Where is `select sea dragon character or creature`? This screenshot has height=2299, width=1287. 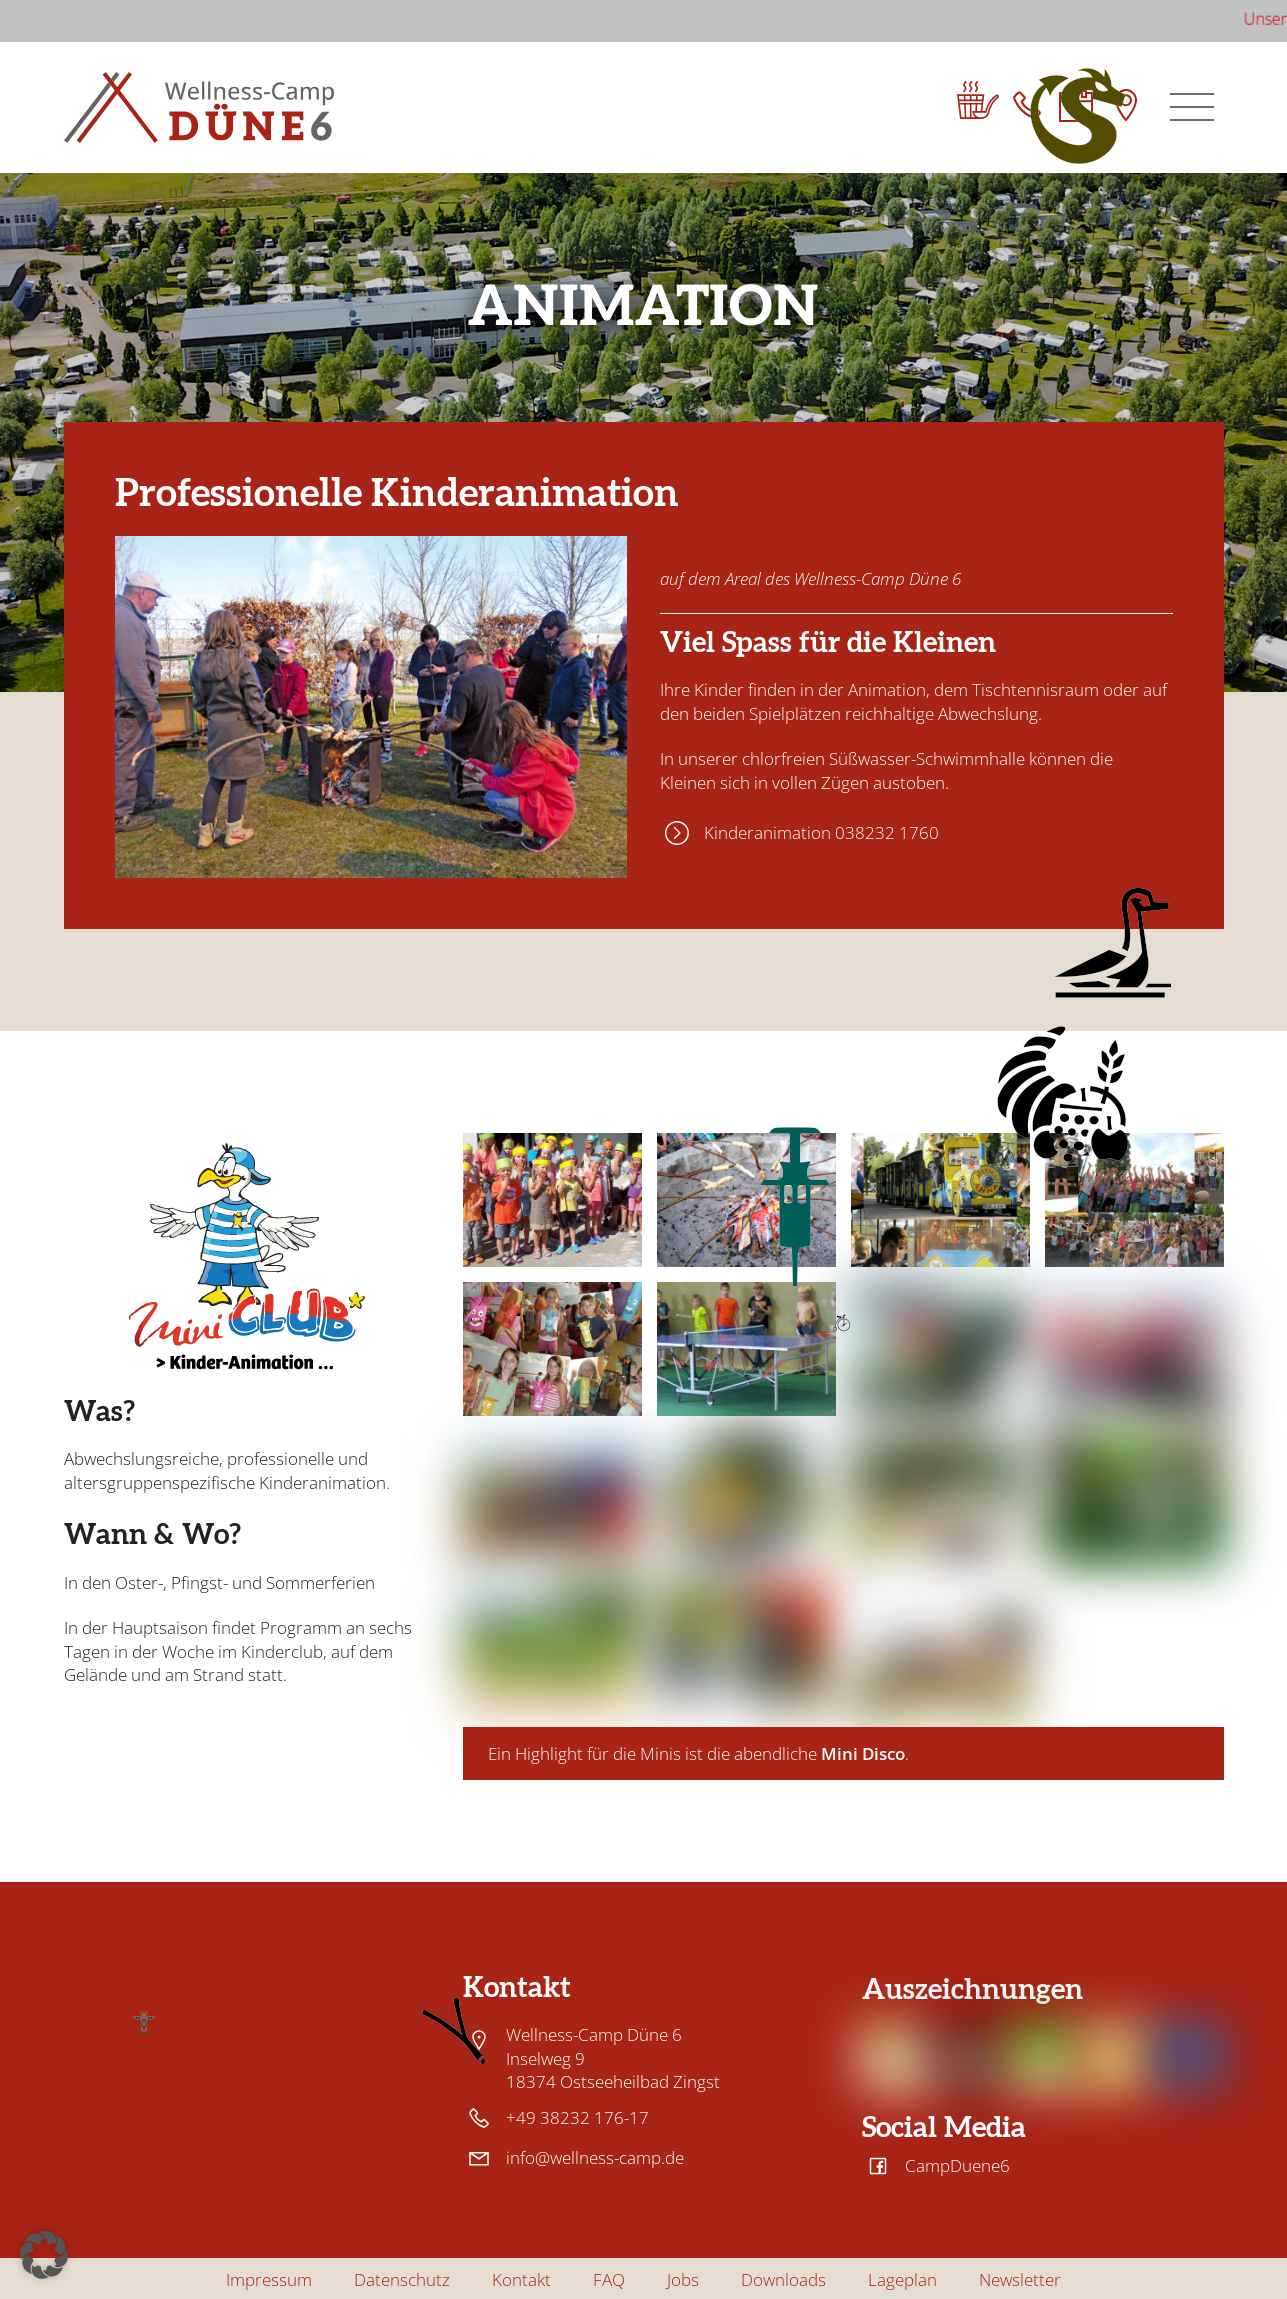
select sea dragon character or creature is located at coordinates (1078, 115).